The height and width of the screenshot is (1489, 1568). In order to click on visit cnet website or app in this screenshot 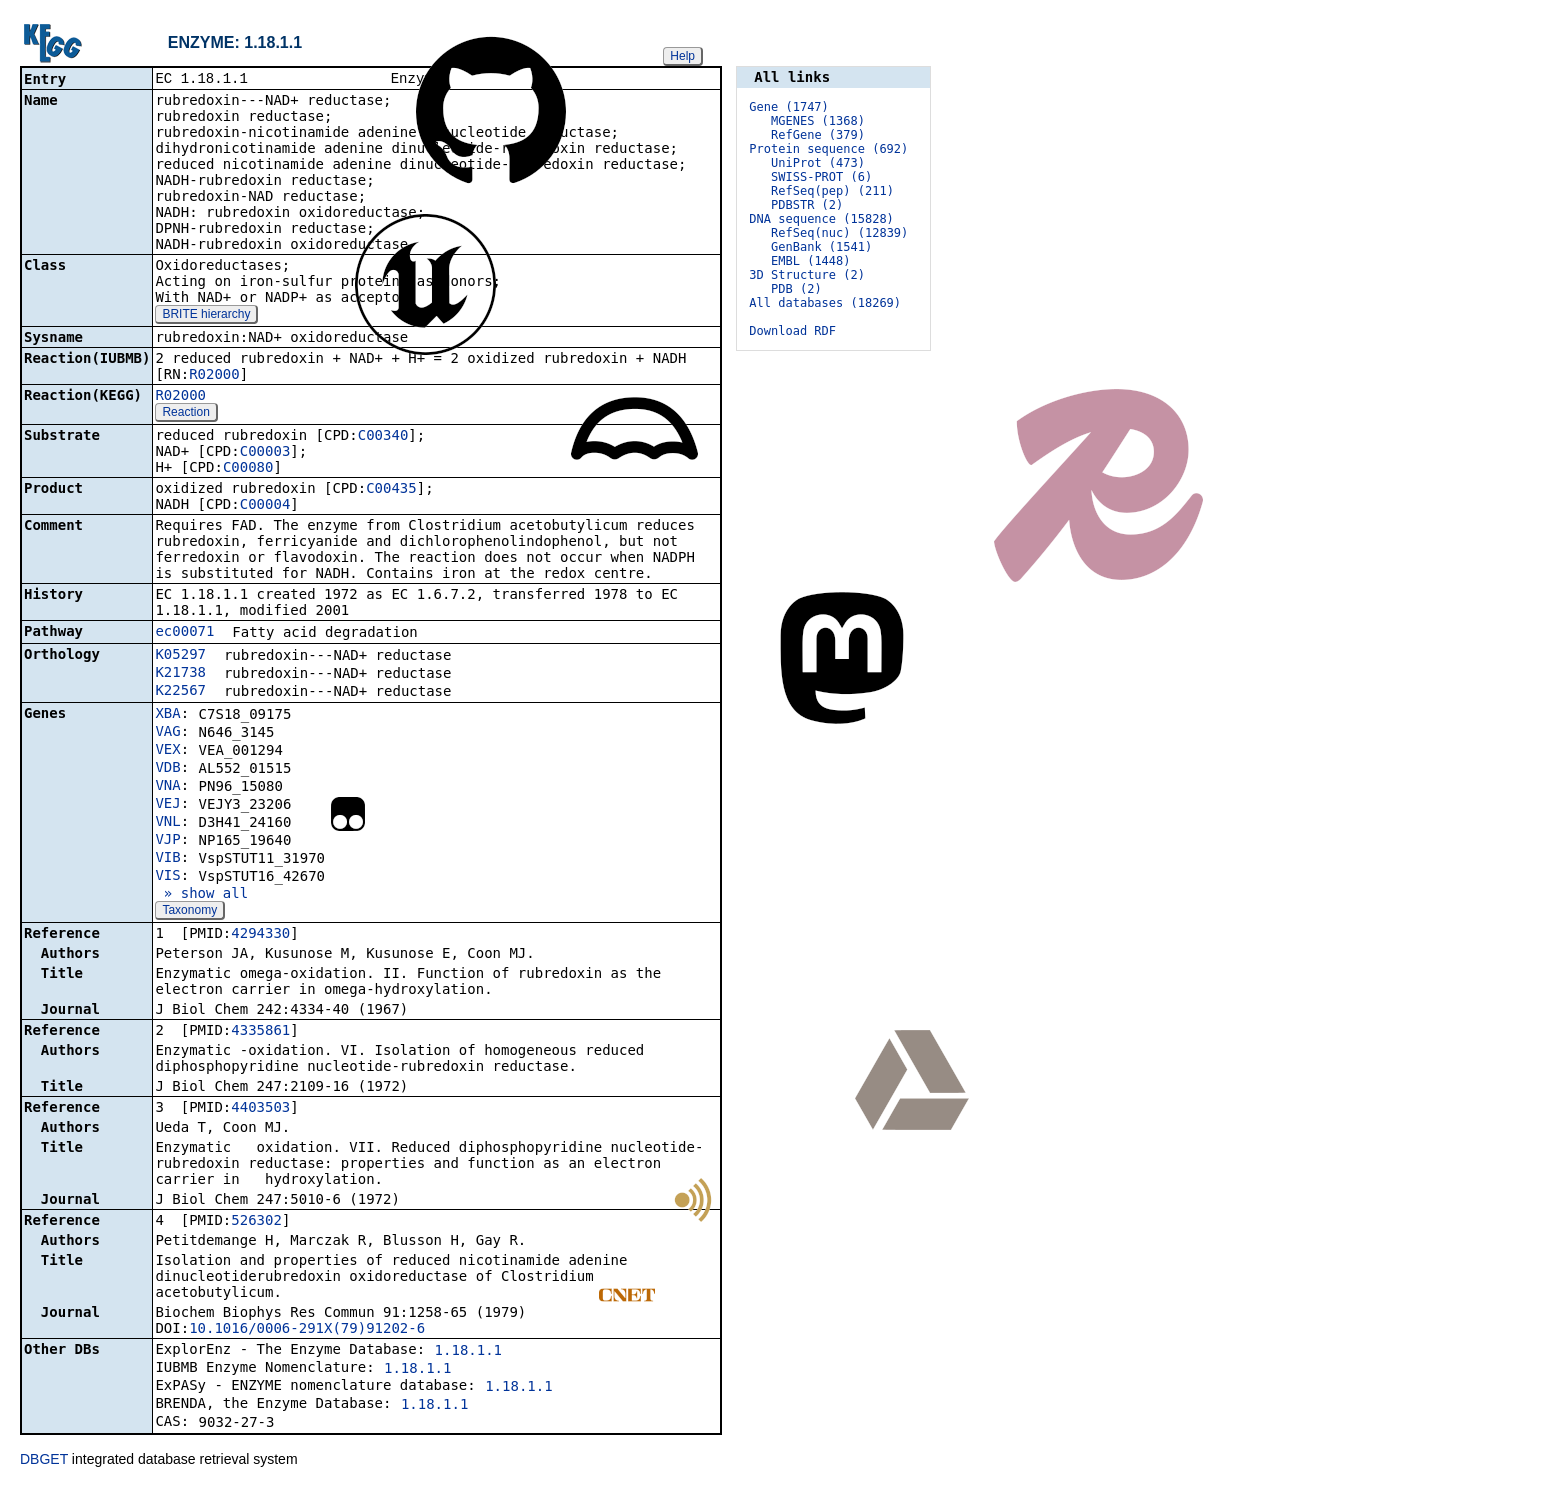, I will do `click(627, 1295)`.